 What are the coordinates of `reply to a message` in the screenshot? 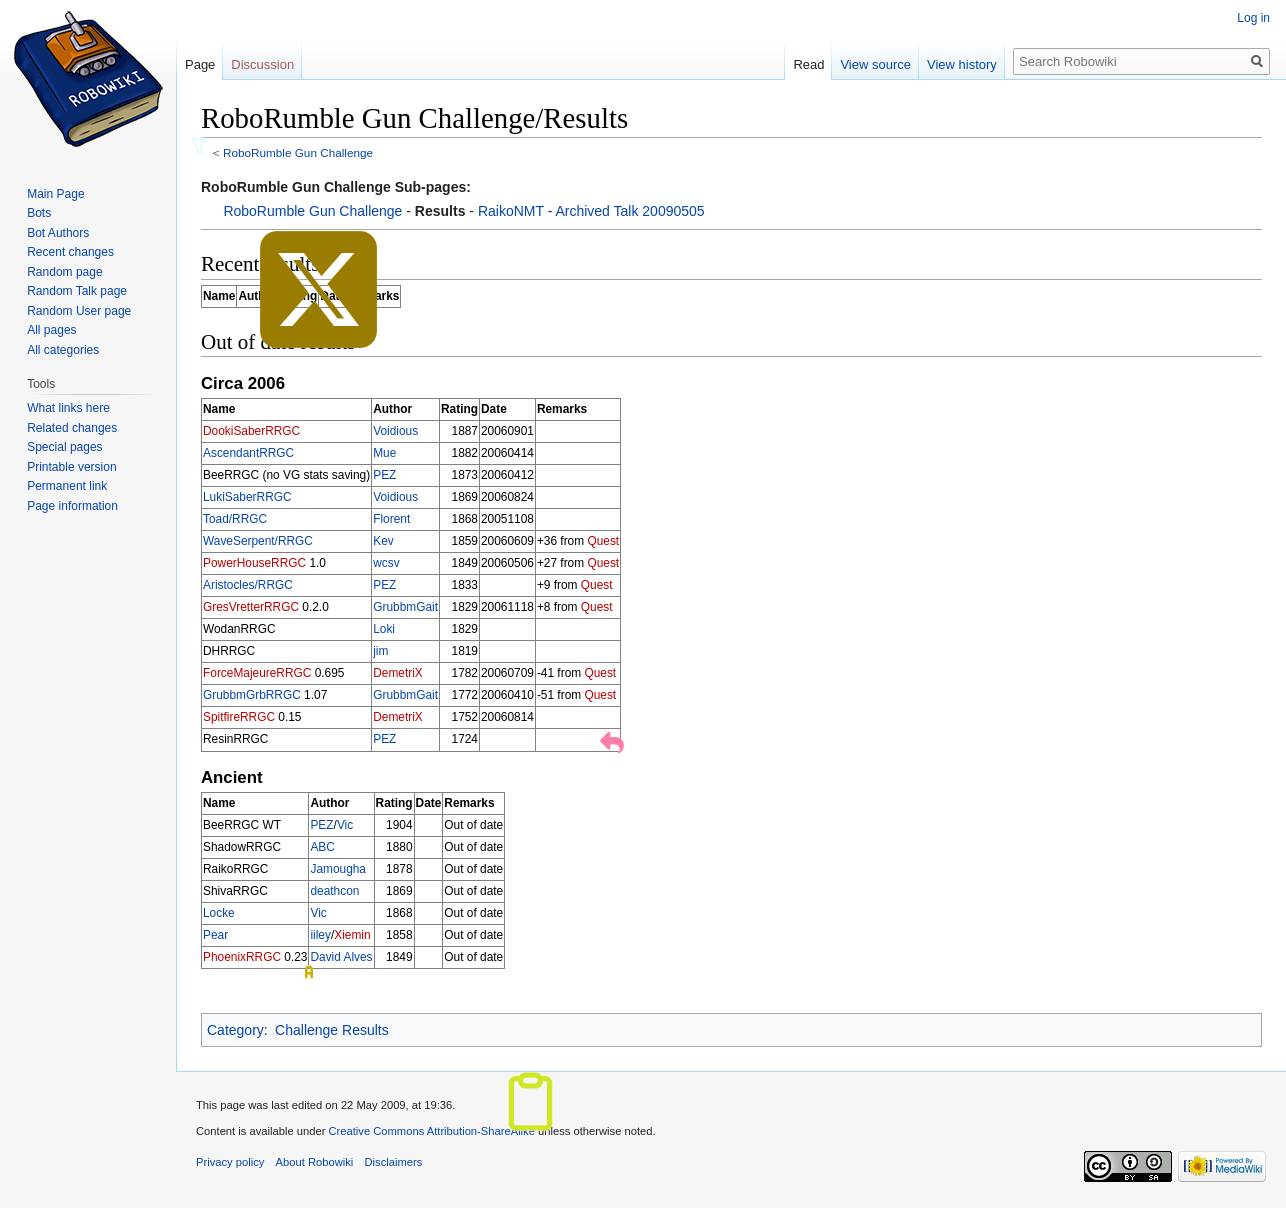 It's located at (612, 743).